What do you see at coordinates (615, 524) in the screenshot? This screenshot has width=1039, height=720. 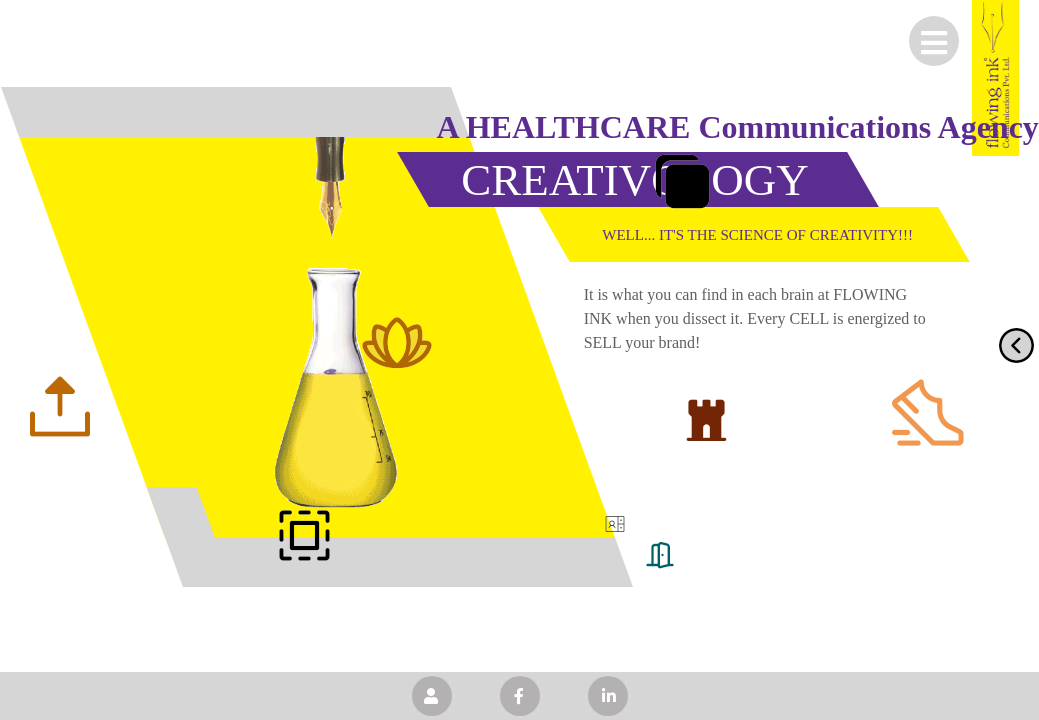 I see `start or join a video conference` at bounding box center [615, 524].